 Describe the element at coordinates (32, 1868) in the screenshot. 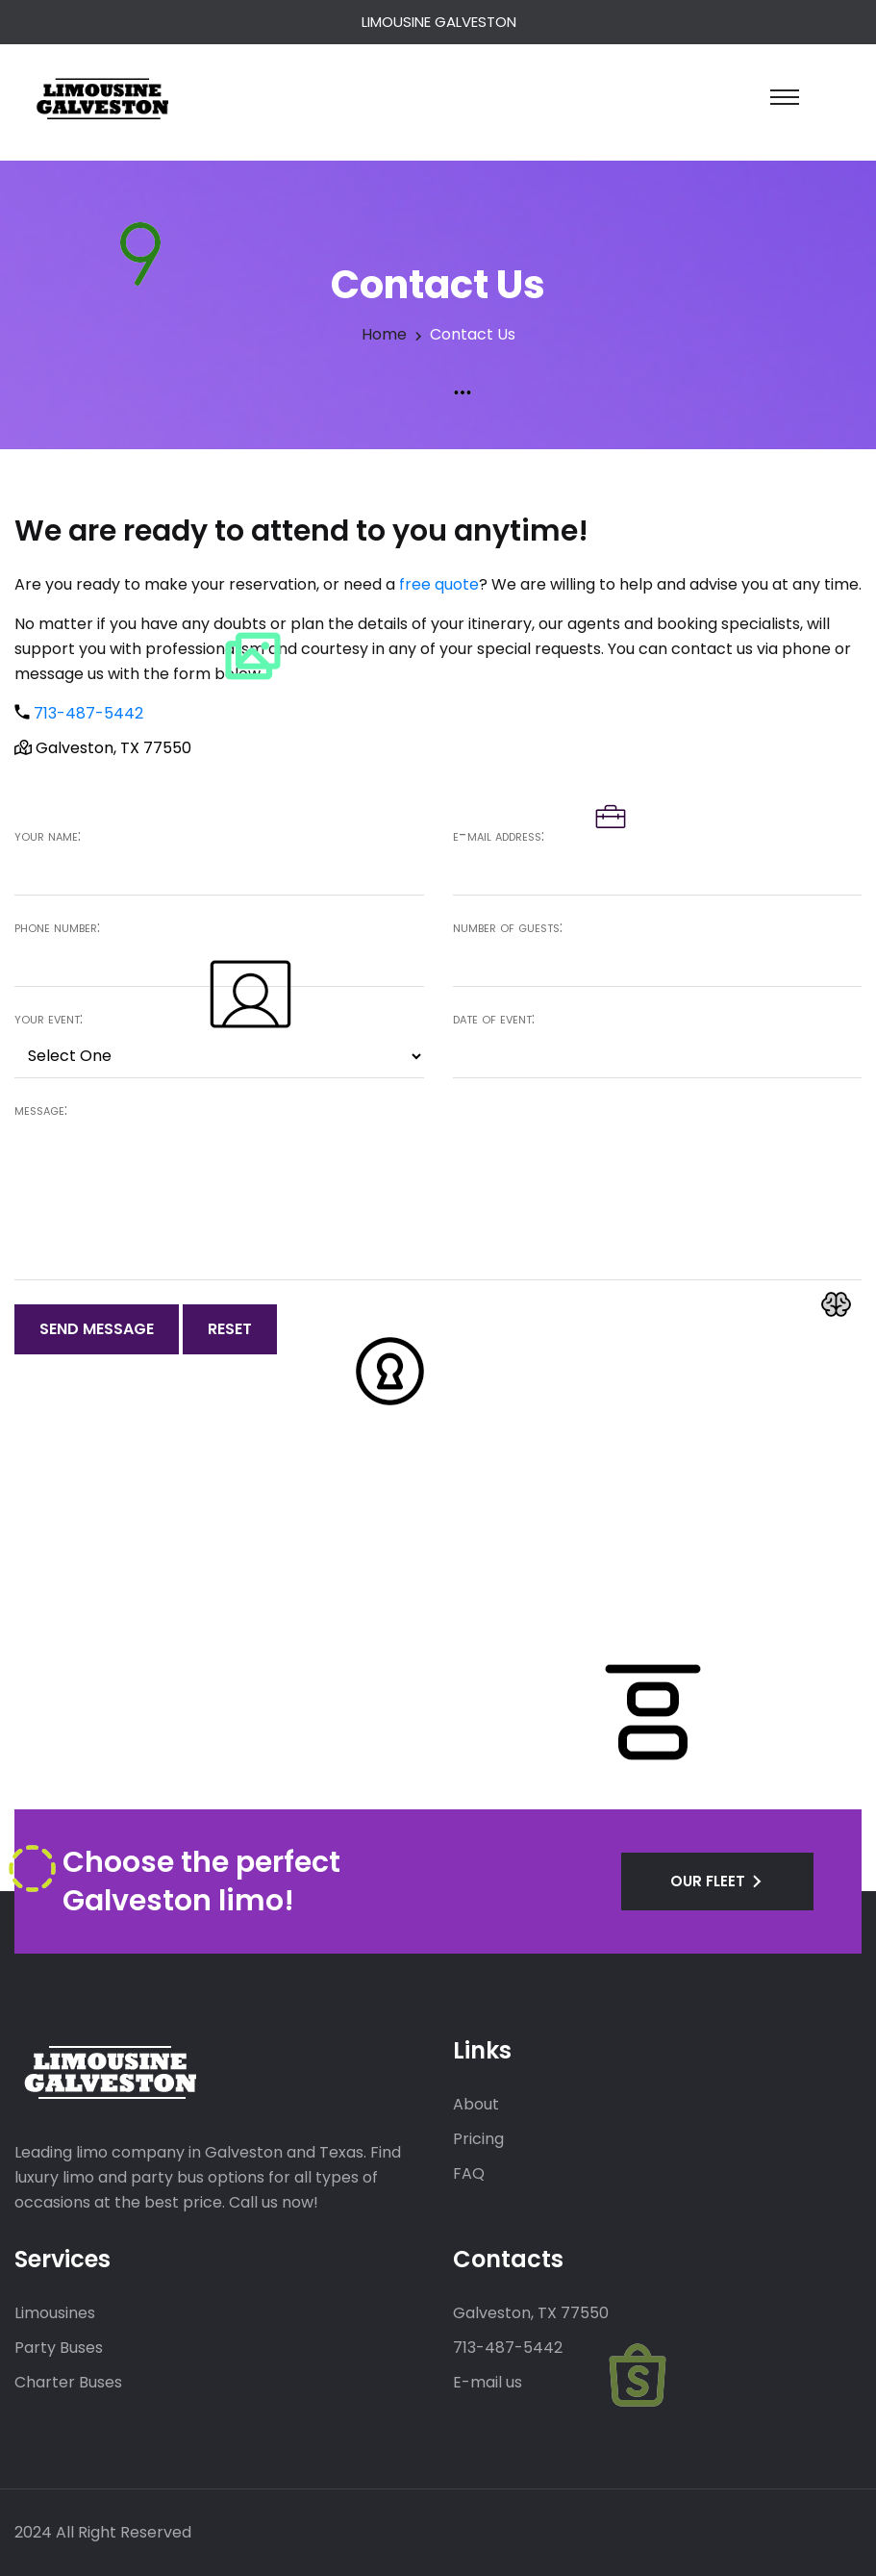

I see `indicates a pending or in-progress state` at that location.